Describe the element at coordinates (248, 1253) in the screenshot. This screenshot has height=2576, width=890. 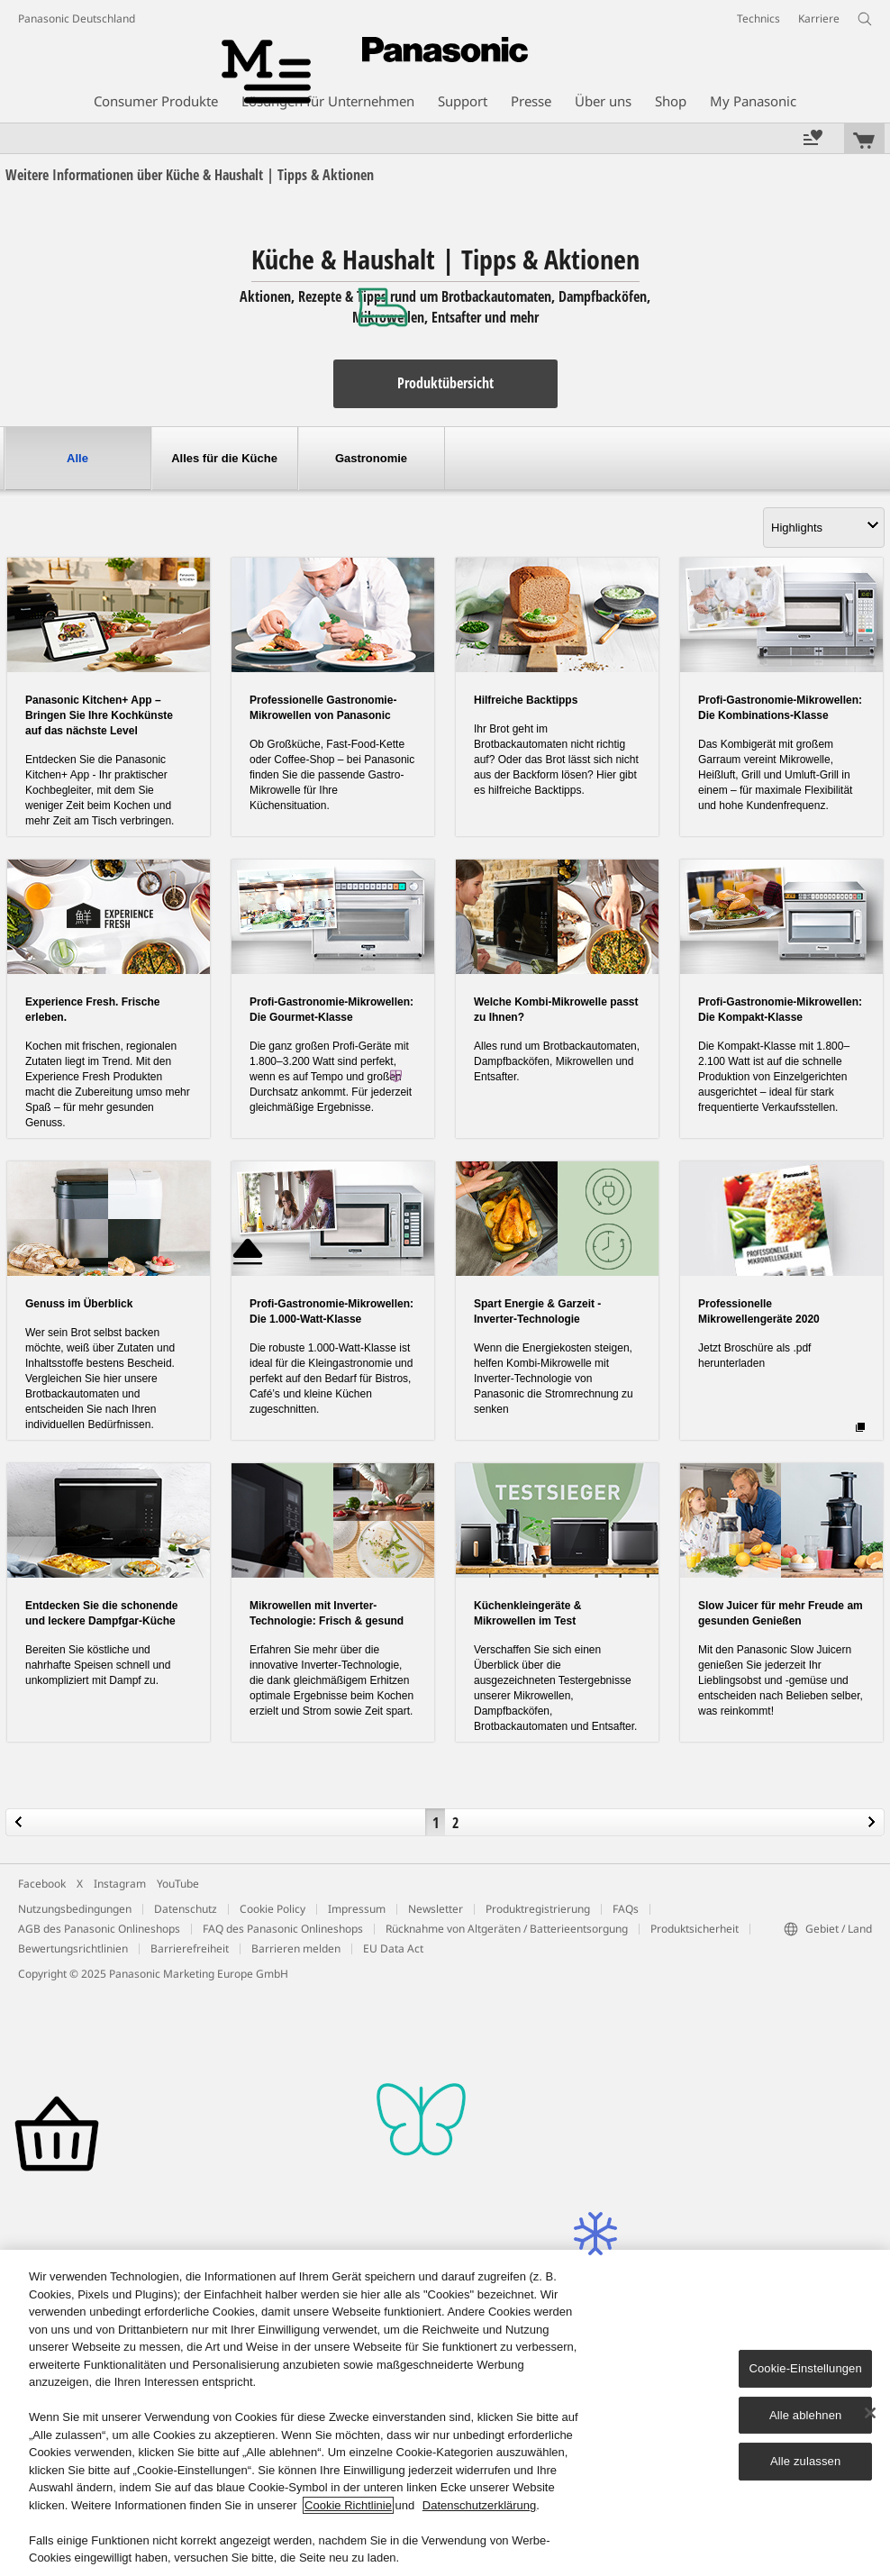
I see `eject media or removable disk` at that location.